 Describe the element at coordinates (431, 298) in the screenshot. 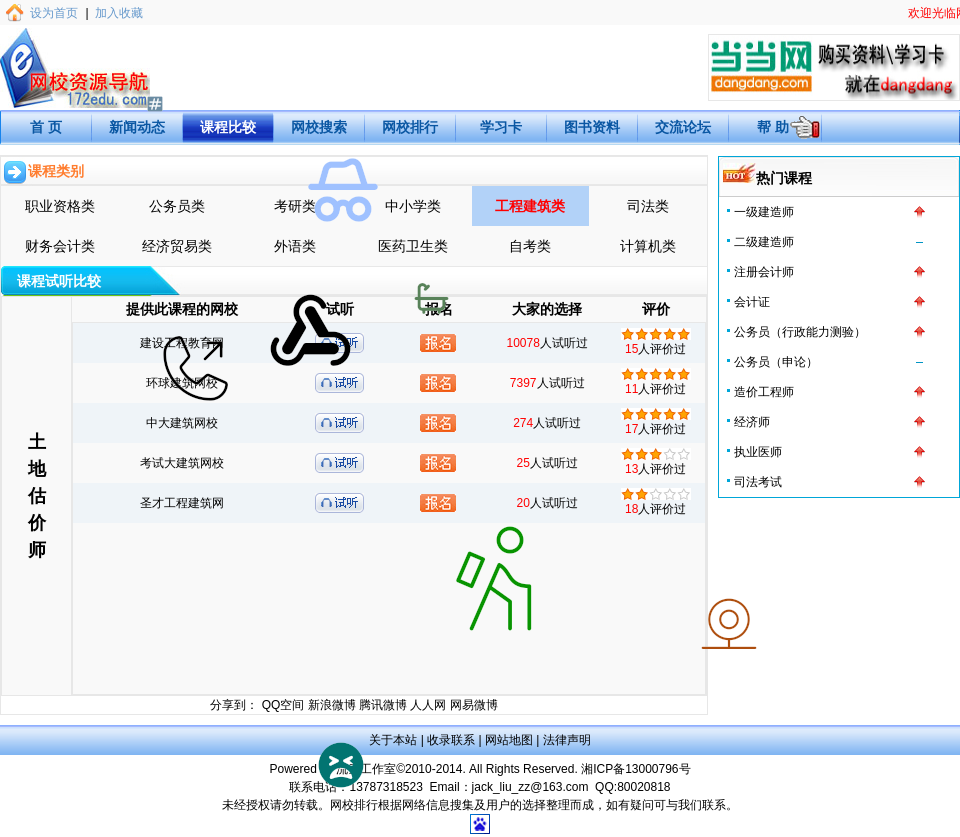

I see `bathroom amenity indicator` at that location.